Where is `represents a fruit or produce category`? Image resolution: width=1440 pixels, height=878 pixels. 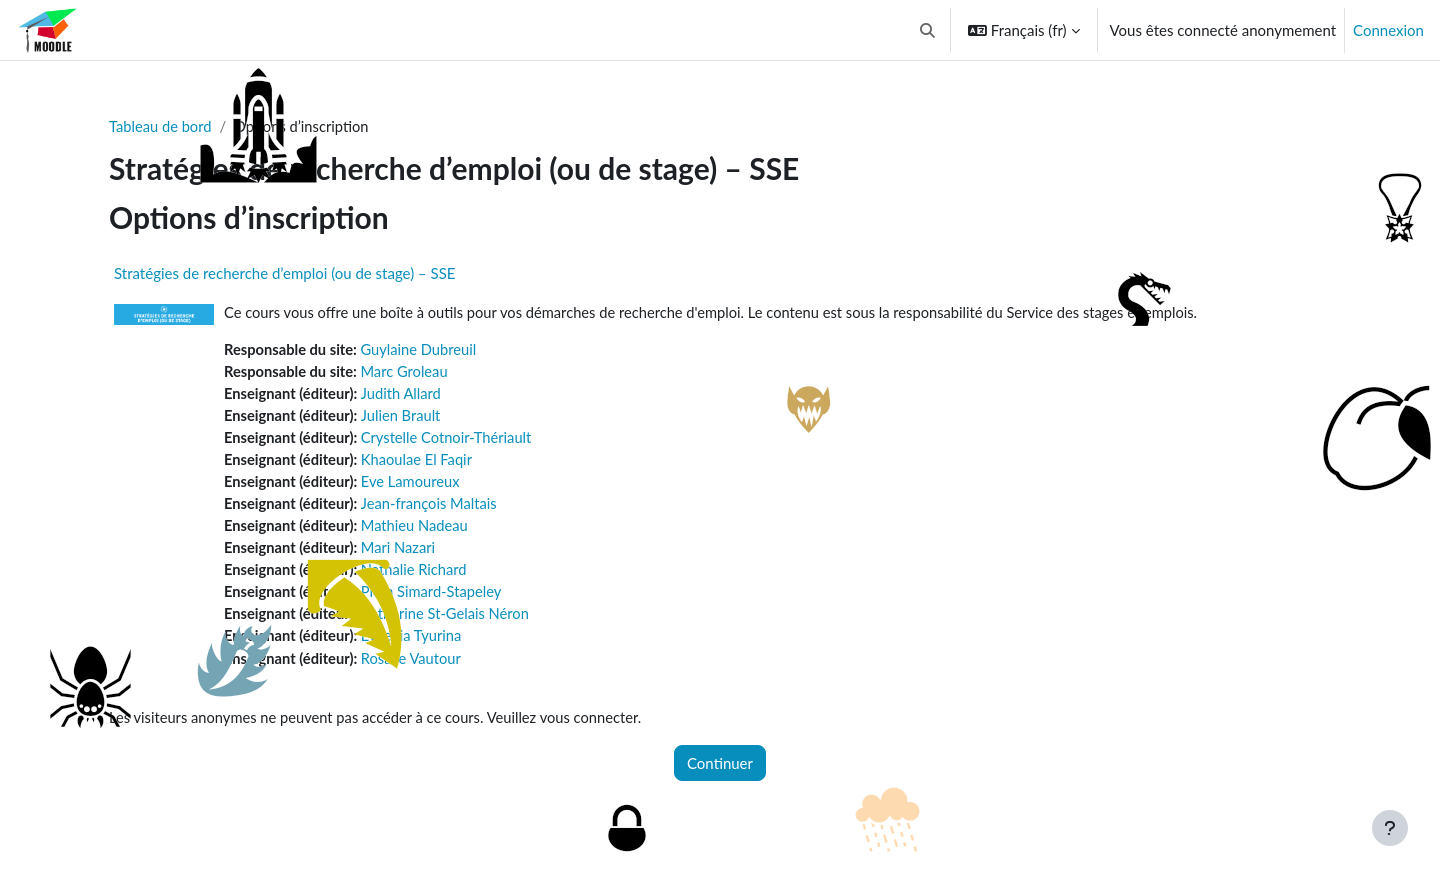 represents a fruit or produce category is located at coordinates (1377, 438).